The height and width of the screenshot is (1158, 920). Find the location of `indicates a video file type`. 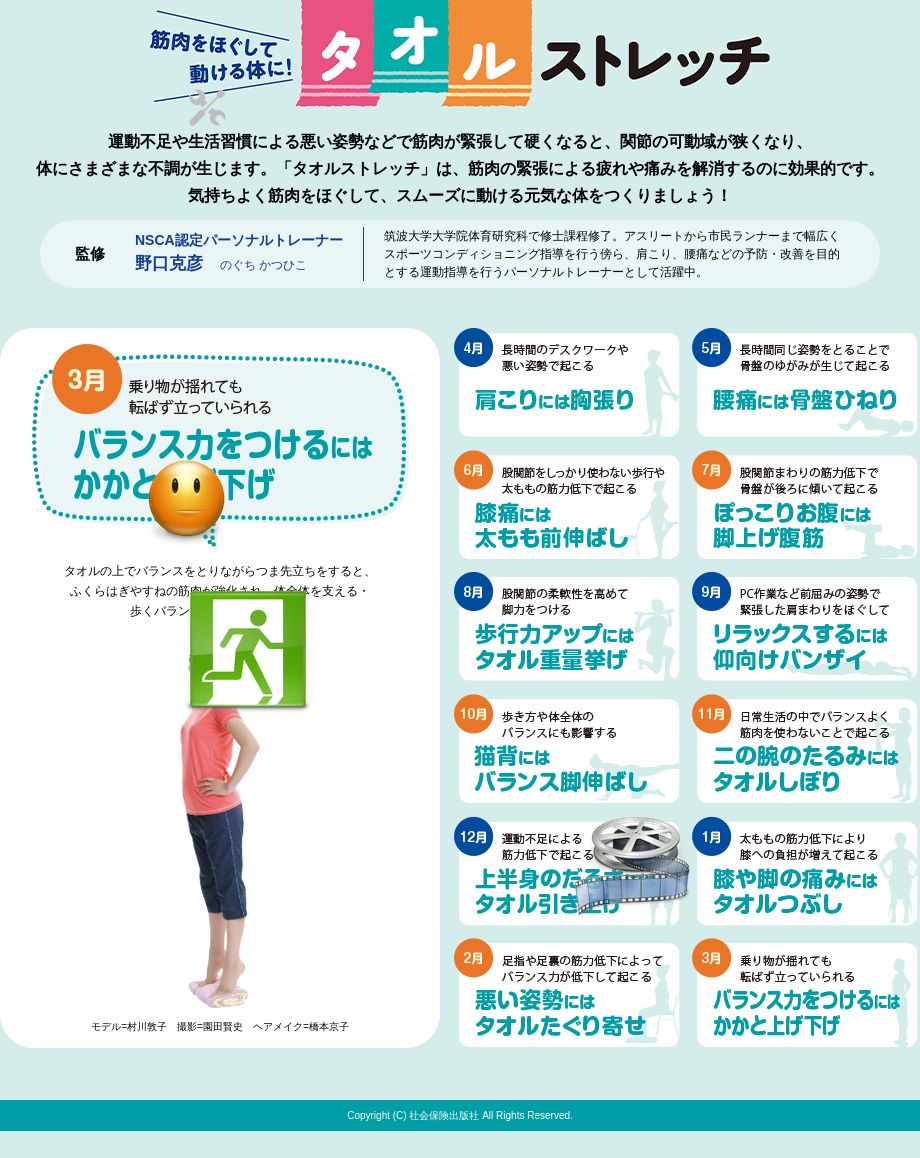

indicates a video file type is located at coordinates (632, 870).